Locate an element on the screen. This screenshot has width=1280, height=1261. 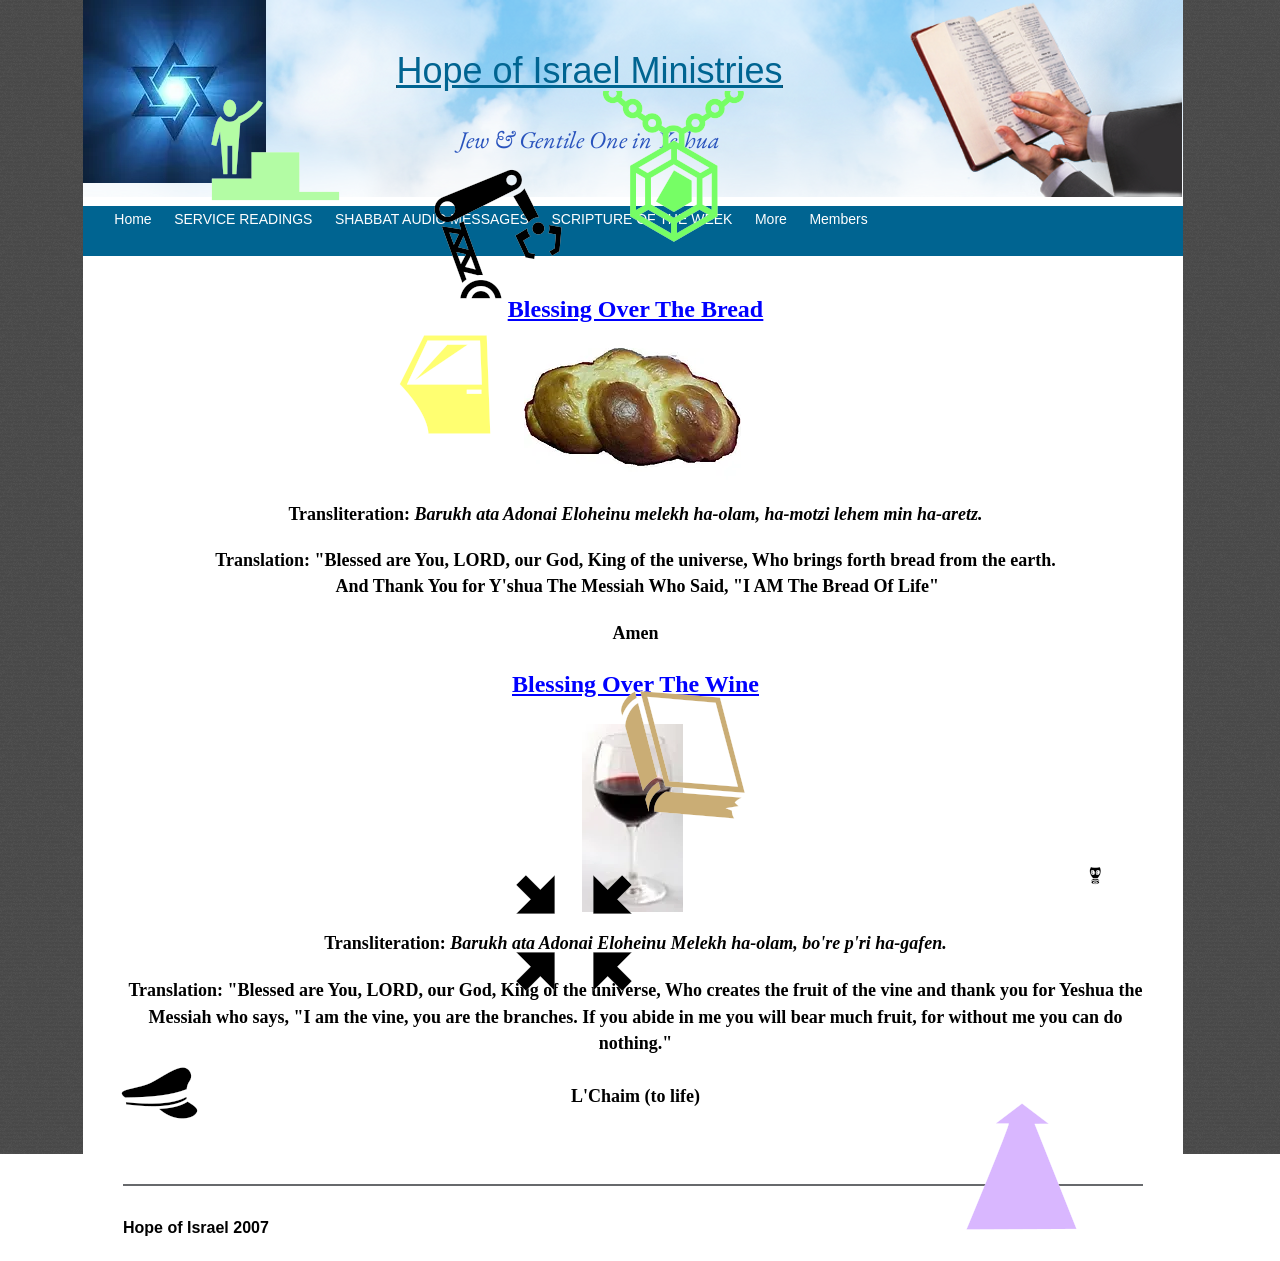
view captain or officer profile is located at coordinates (159, 1095).